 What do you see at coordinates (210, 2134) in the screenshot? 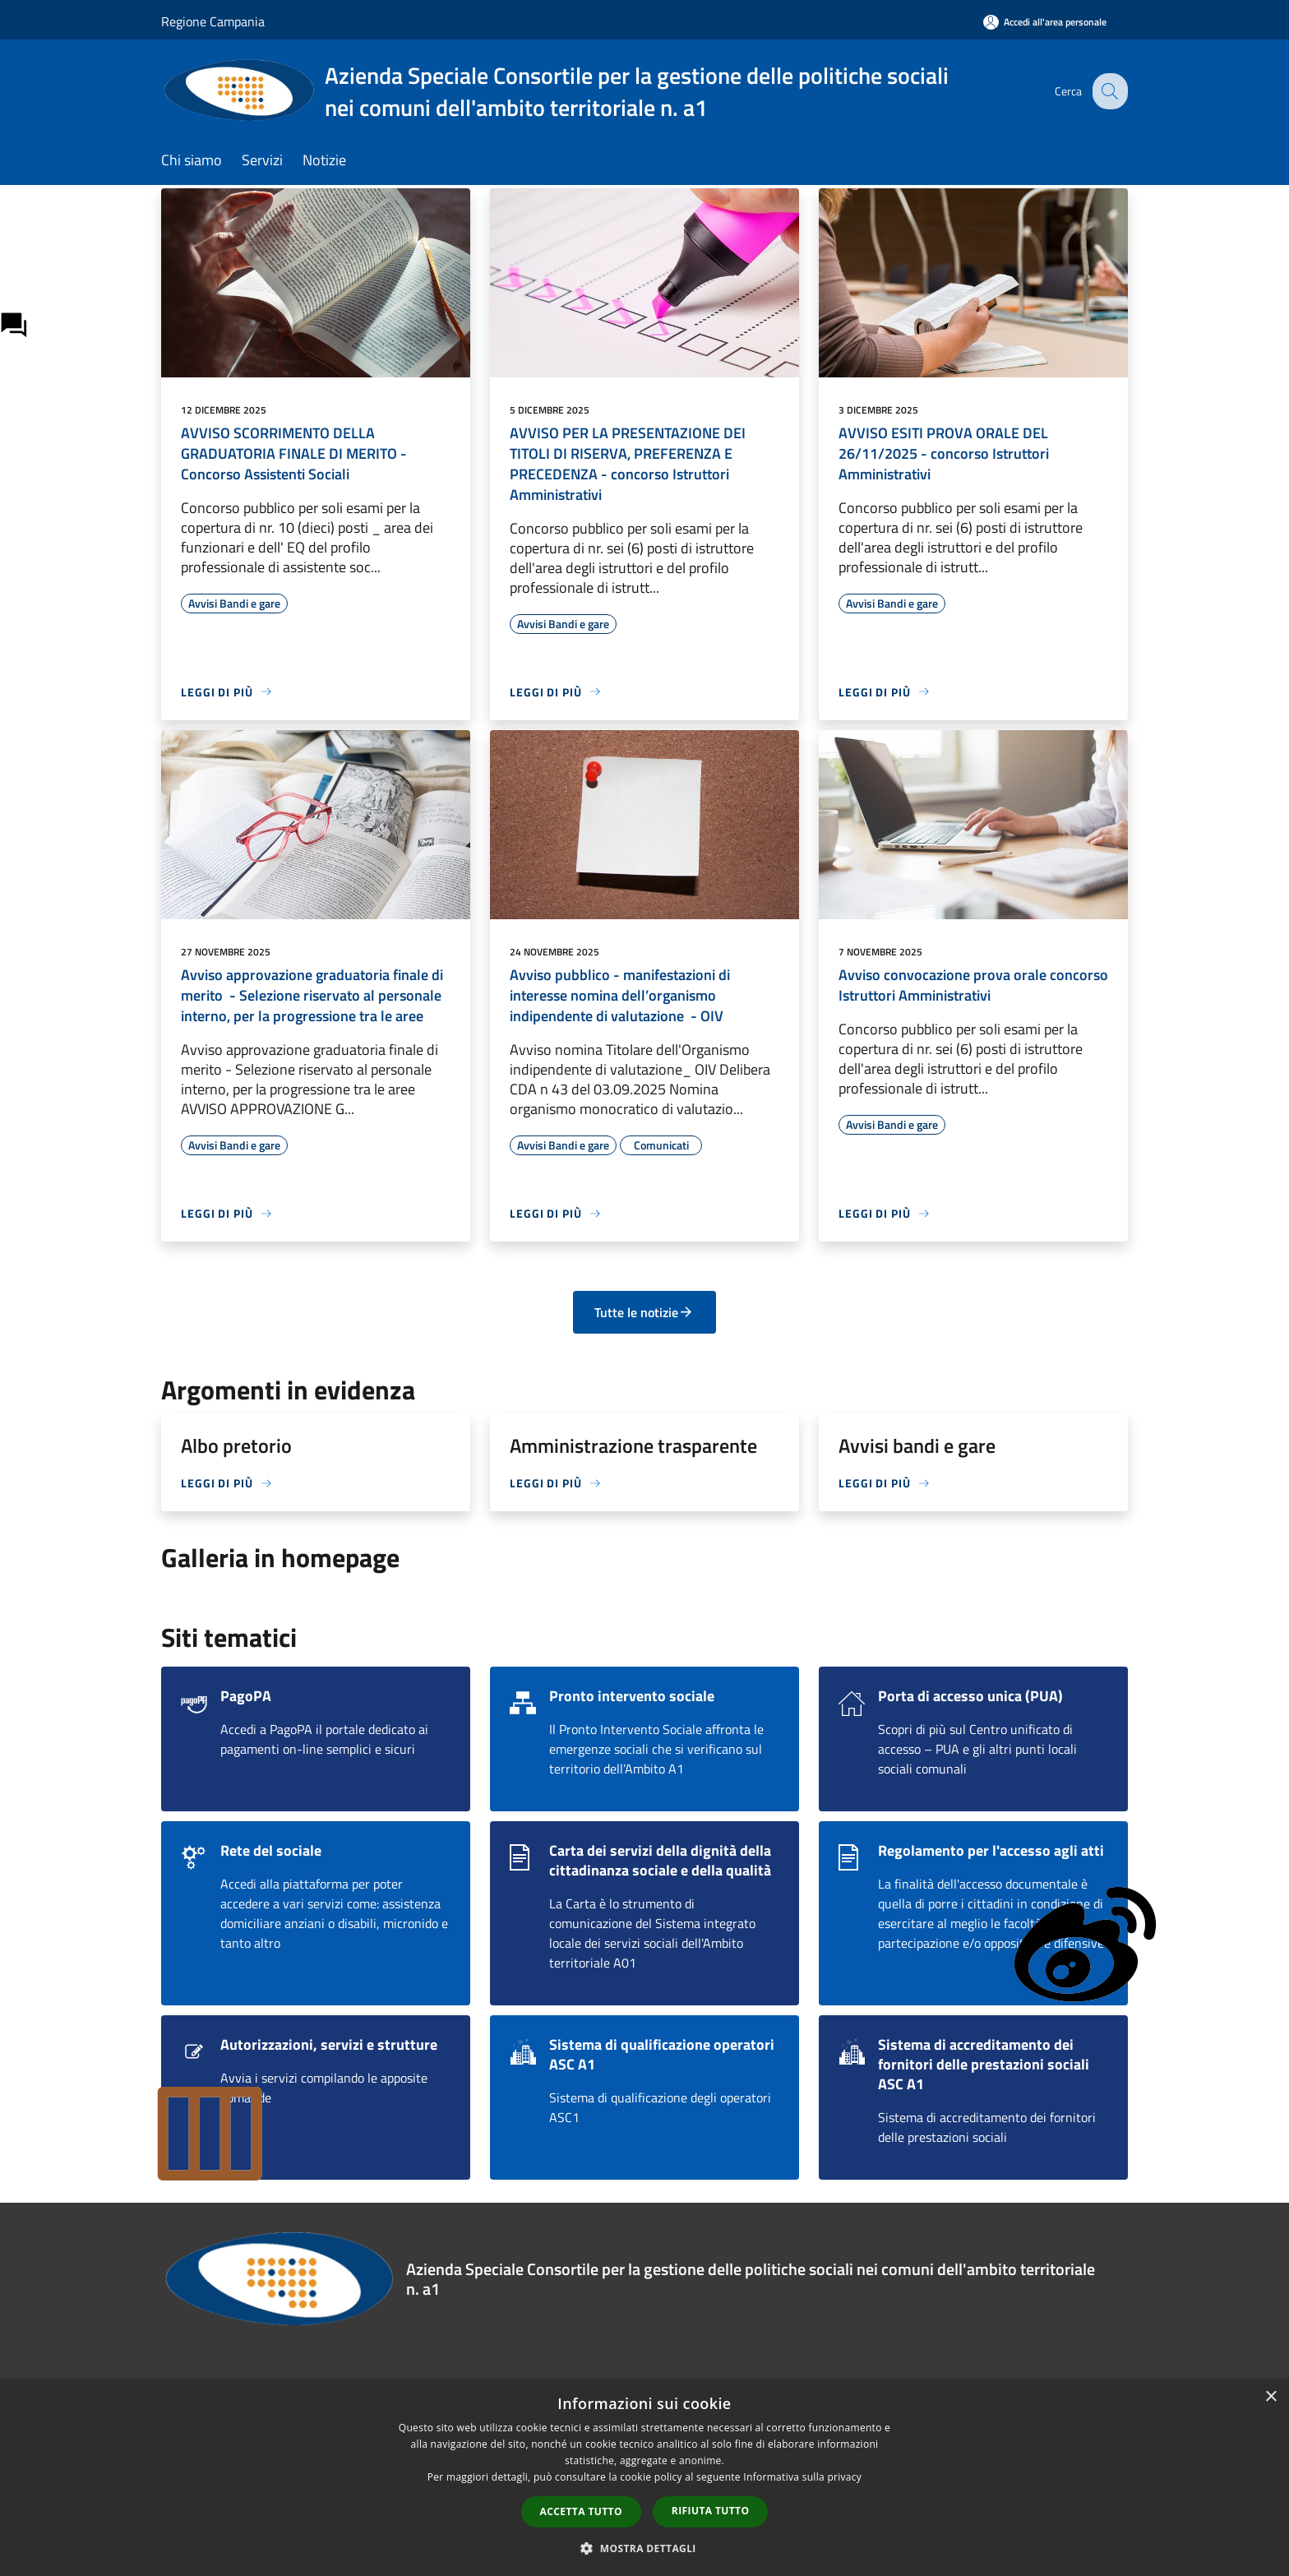
I see `switch to kanban board view` at bounding box center [210, 2134].